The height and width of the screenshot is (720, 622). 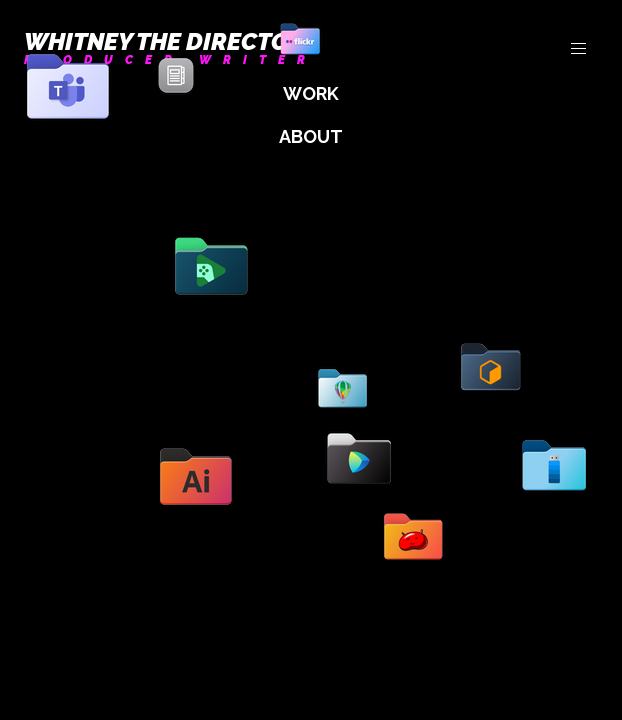 What do you see at coordinates (490, 368) in the screenshot?
I see `open amazon thinkbox project files` at bounding box center [490, 368].